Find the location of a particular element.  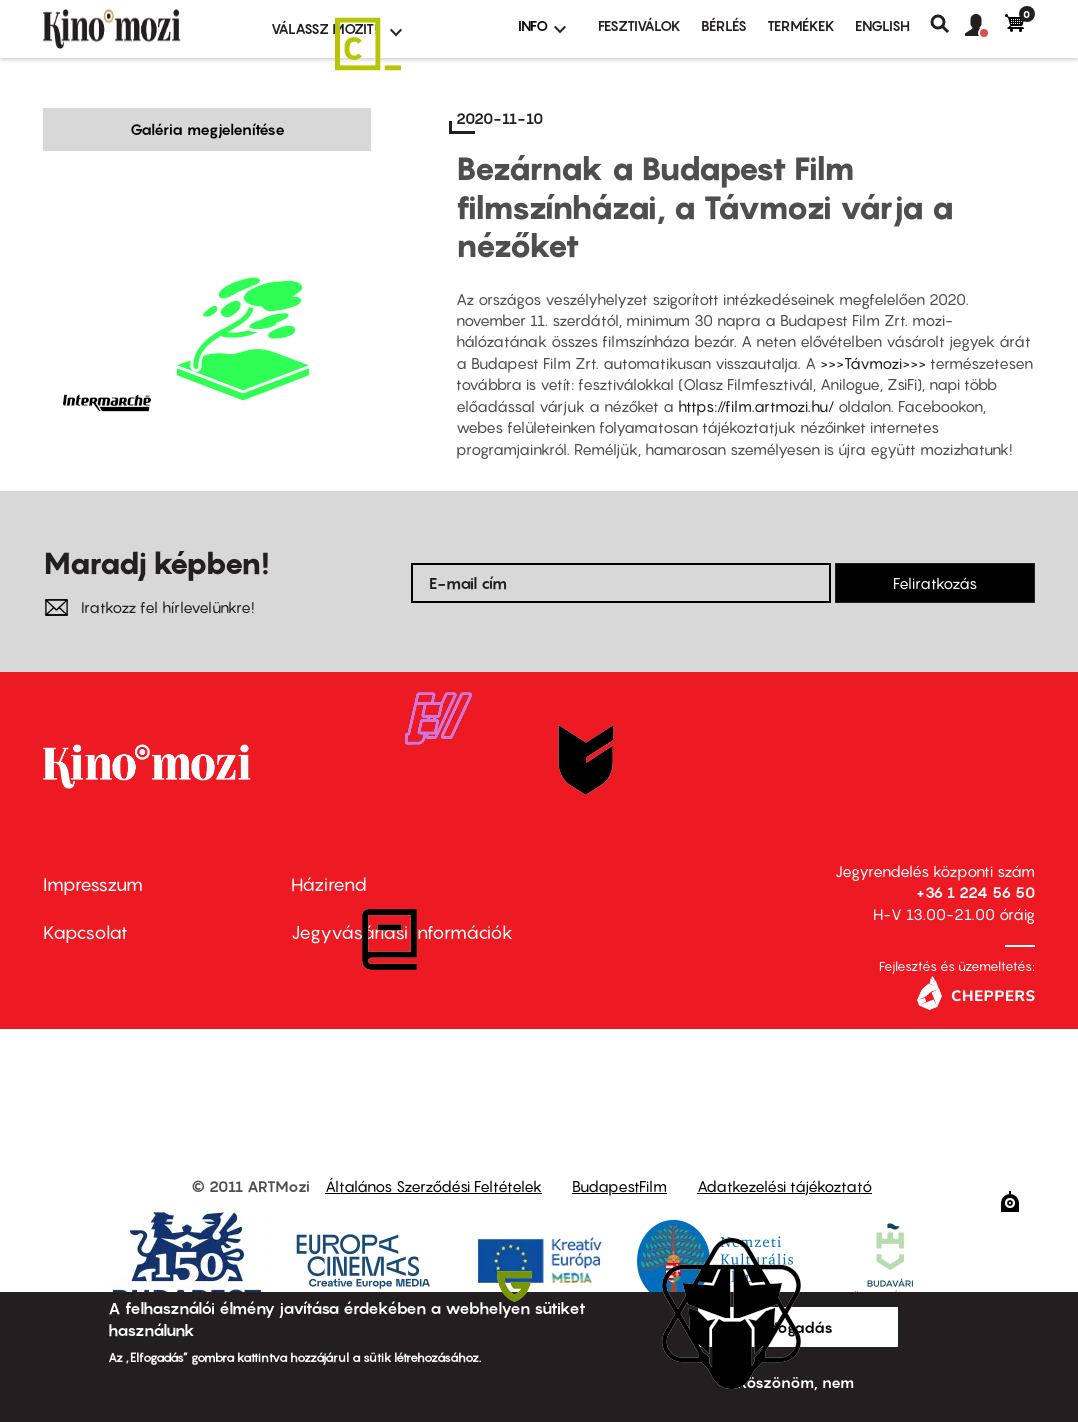

visit Big Cartel website or app is located at coordinates (586, 760).